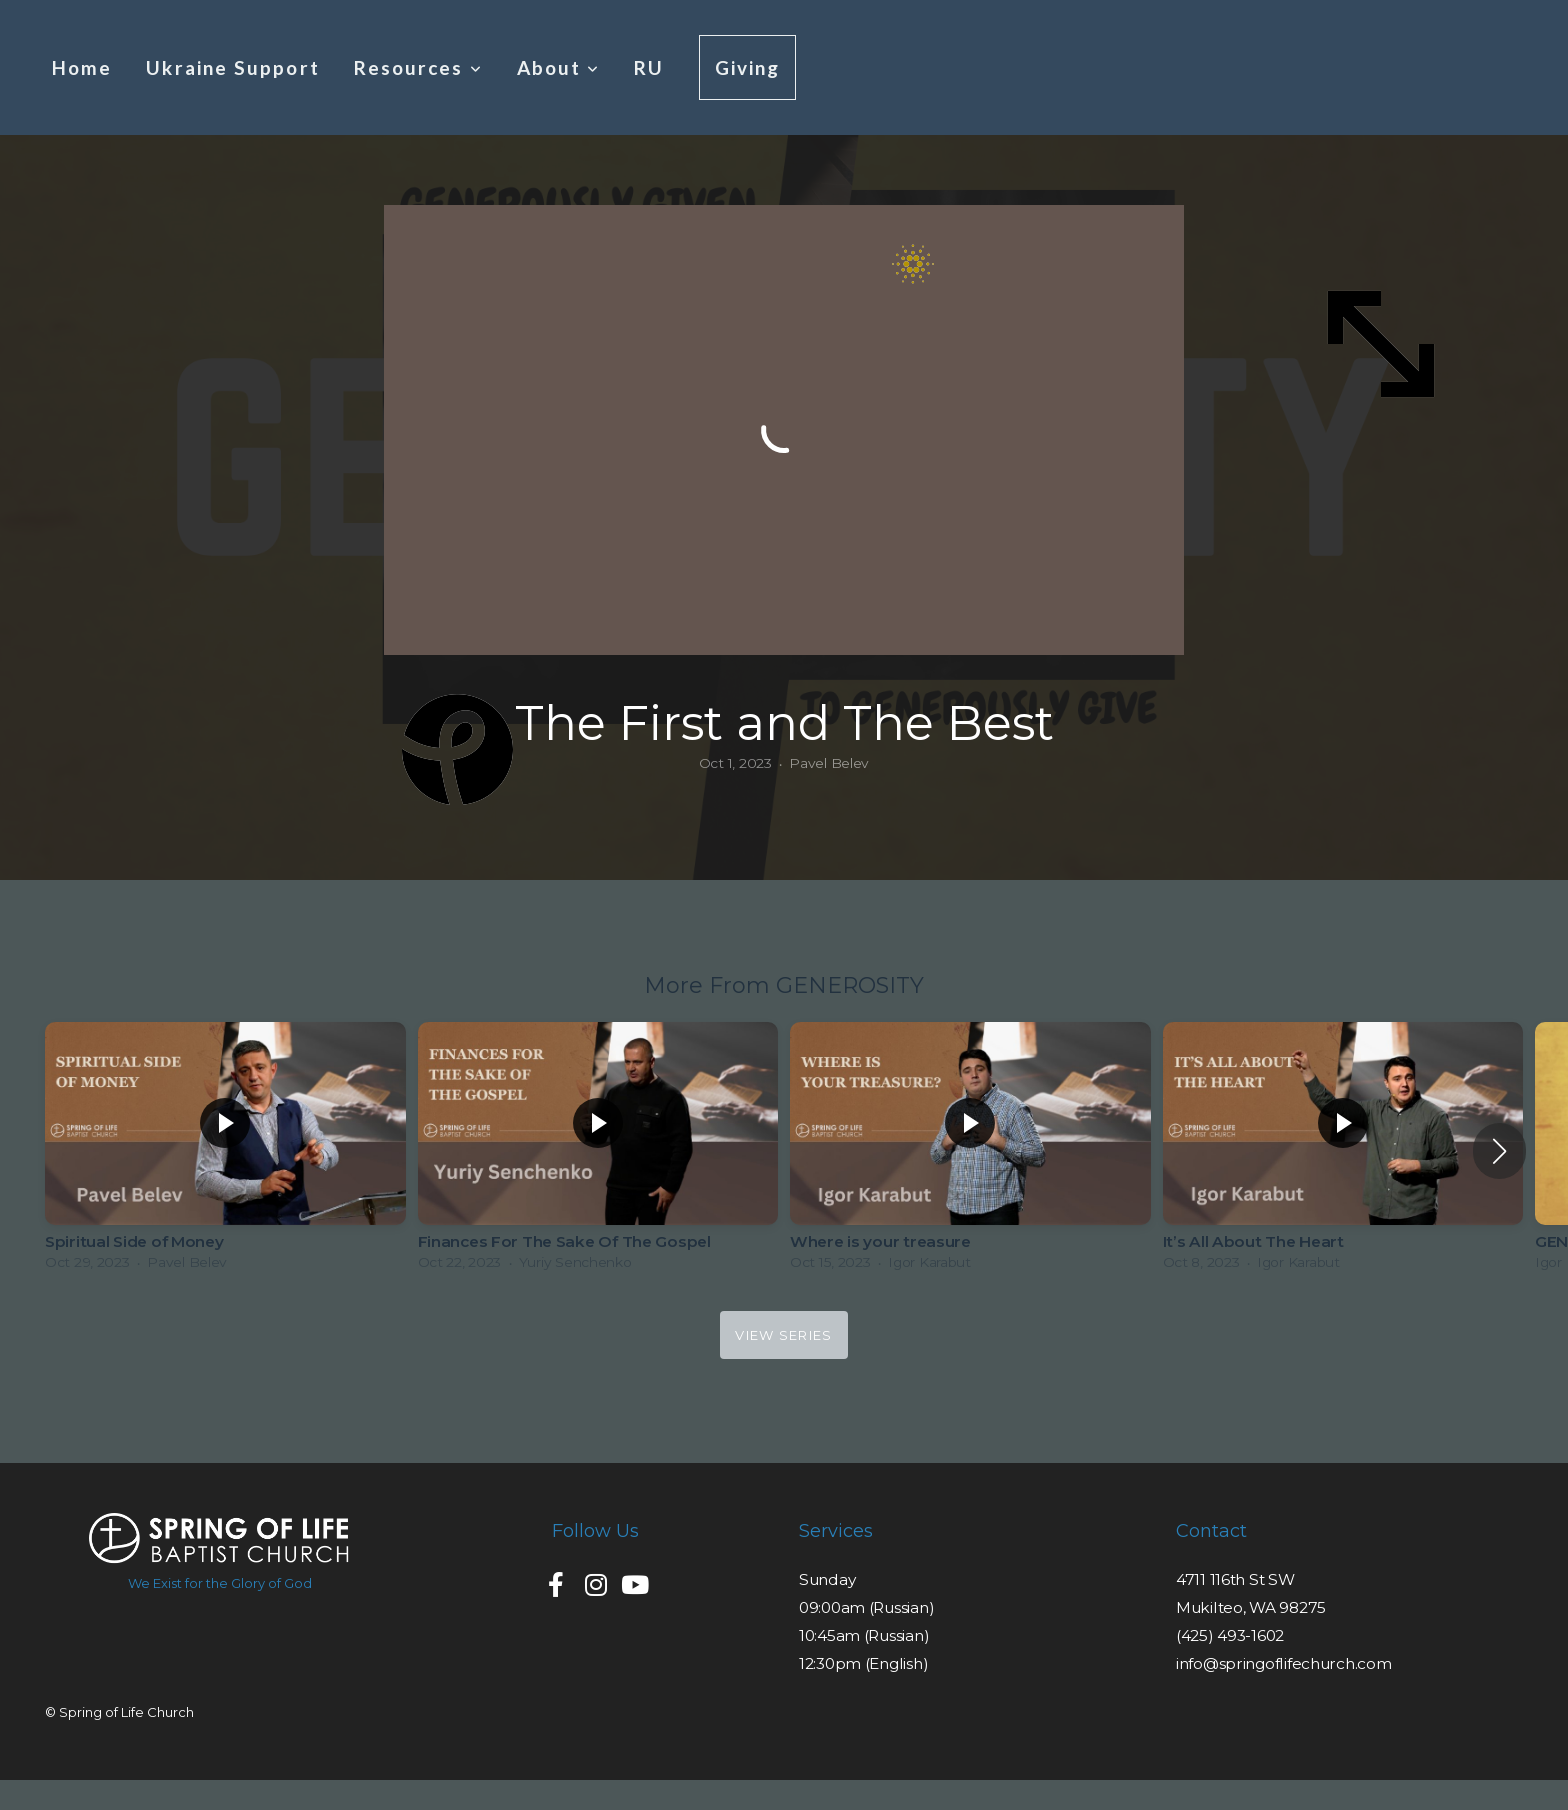  Describe the element at coordinates (457, 749) in the screenshot. I see `open pixlr photo editing app` at that location.